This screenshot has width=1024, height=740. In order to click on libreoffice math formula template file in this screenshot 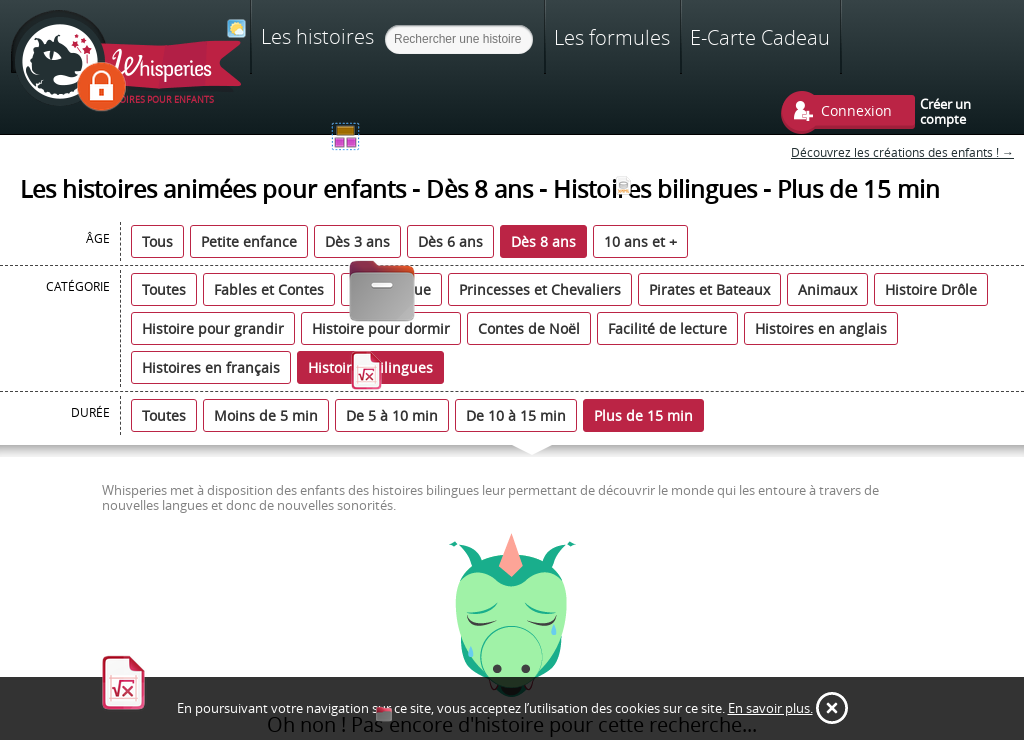, I will do `click(366, 370)`.